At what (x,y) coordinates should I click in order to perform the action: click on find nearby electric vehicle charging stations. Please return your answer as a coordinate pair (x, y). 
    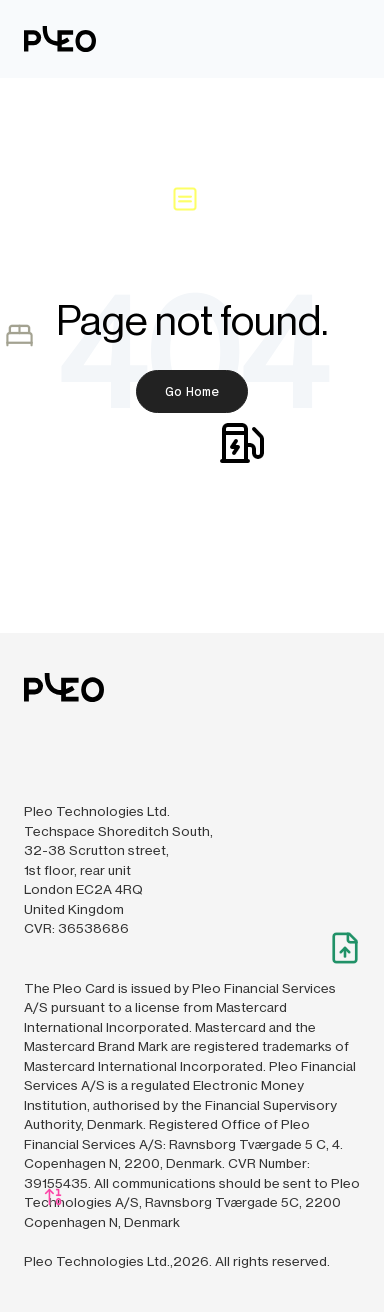
    Looking at the image, I should click on (242, 443).